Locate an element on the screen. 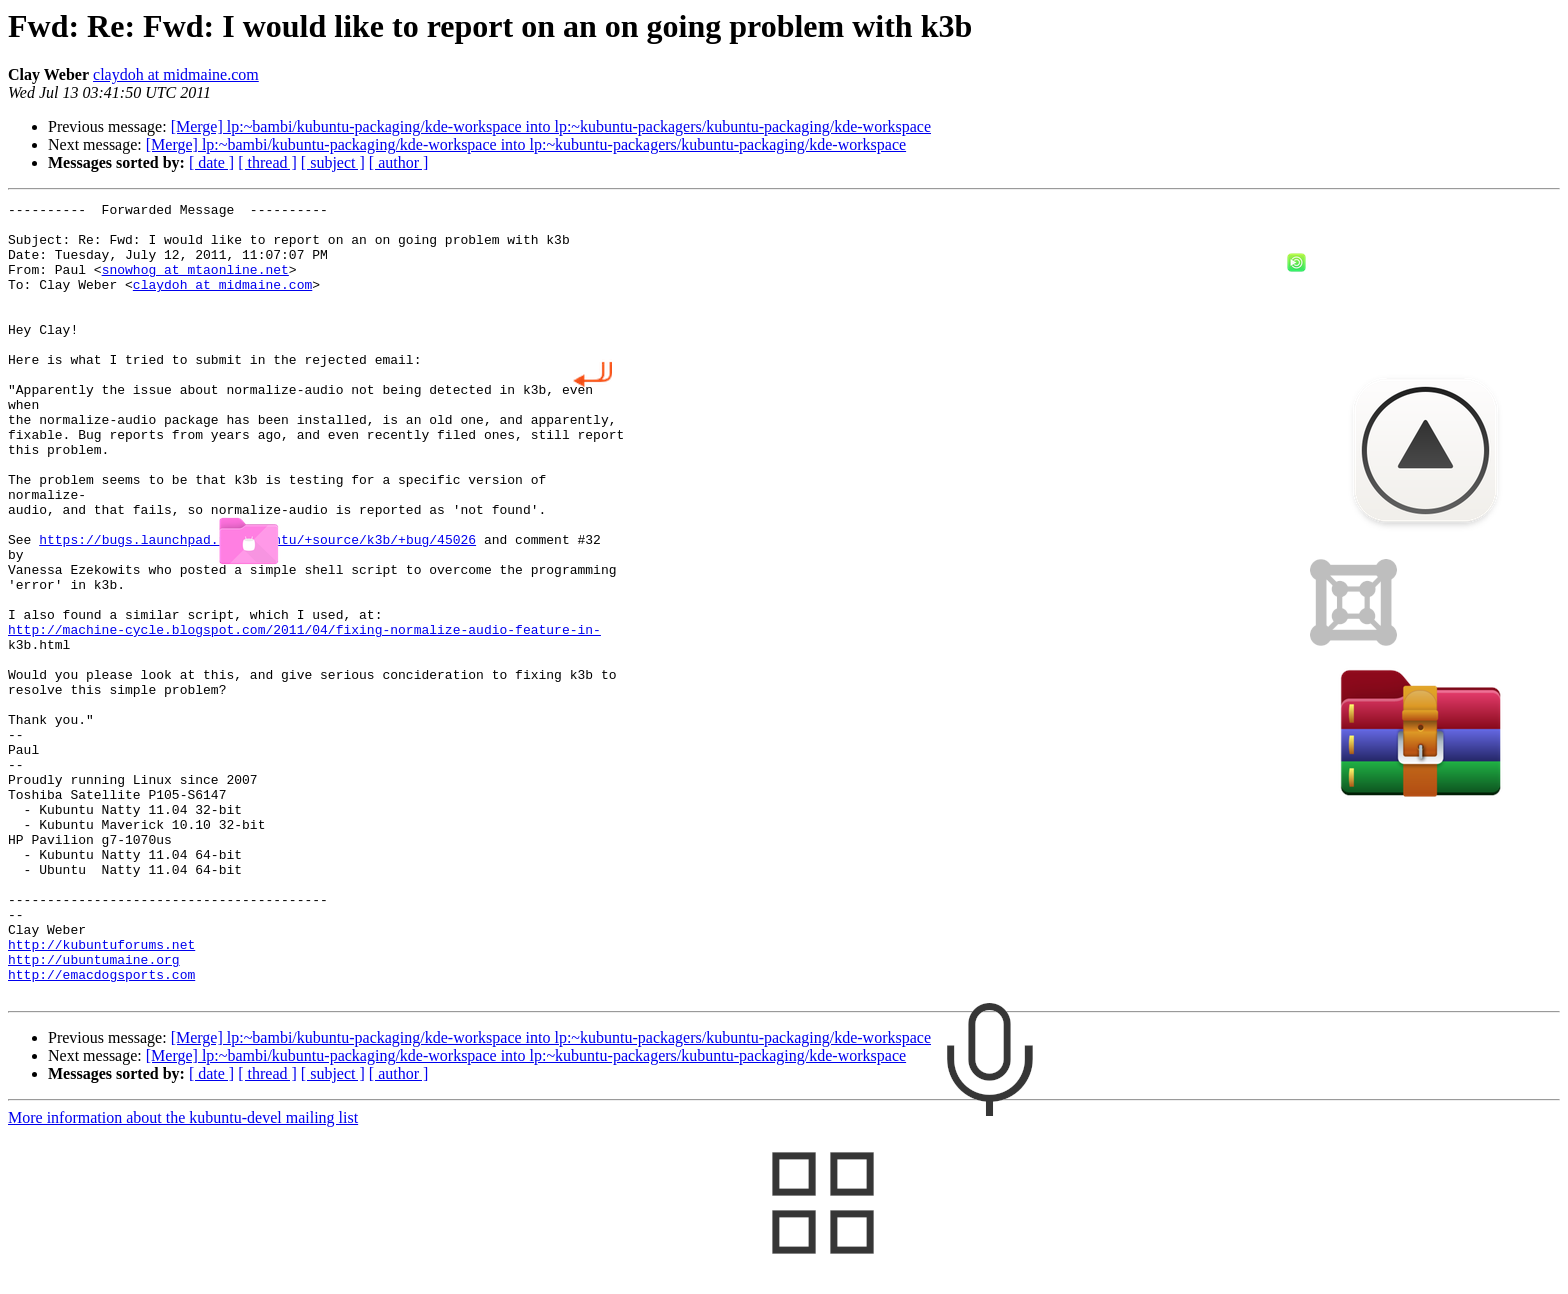 This screenshot has height=1294, width=1568. open the mate desktop environment app is located at coordinates (1296, 262).